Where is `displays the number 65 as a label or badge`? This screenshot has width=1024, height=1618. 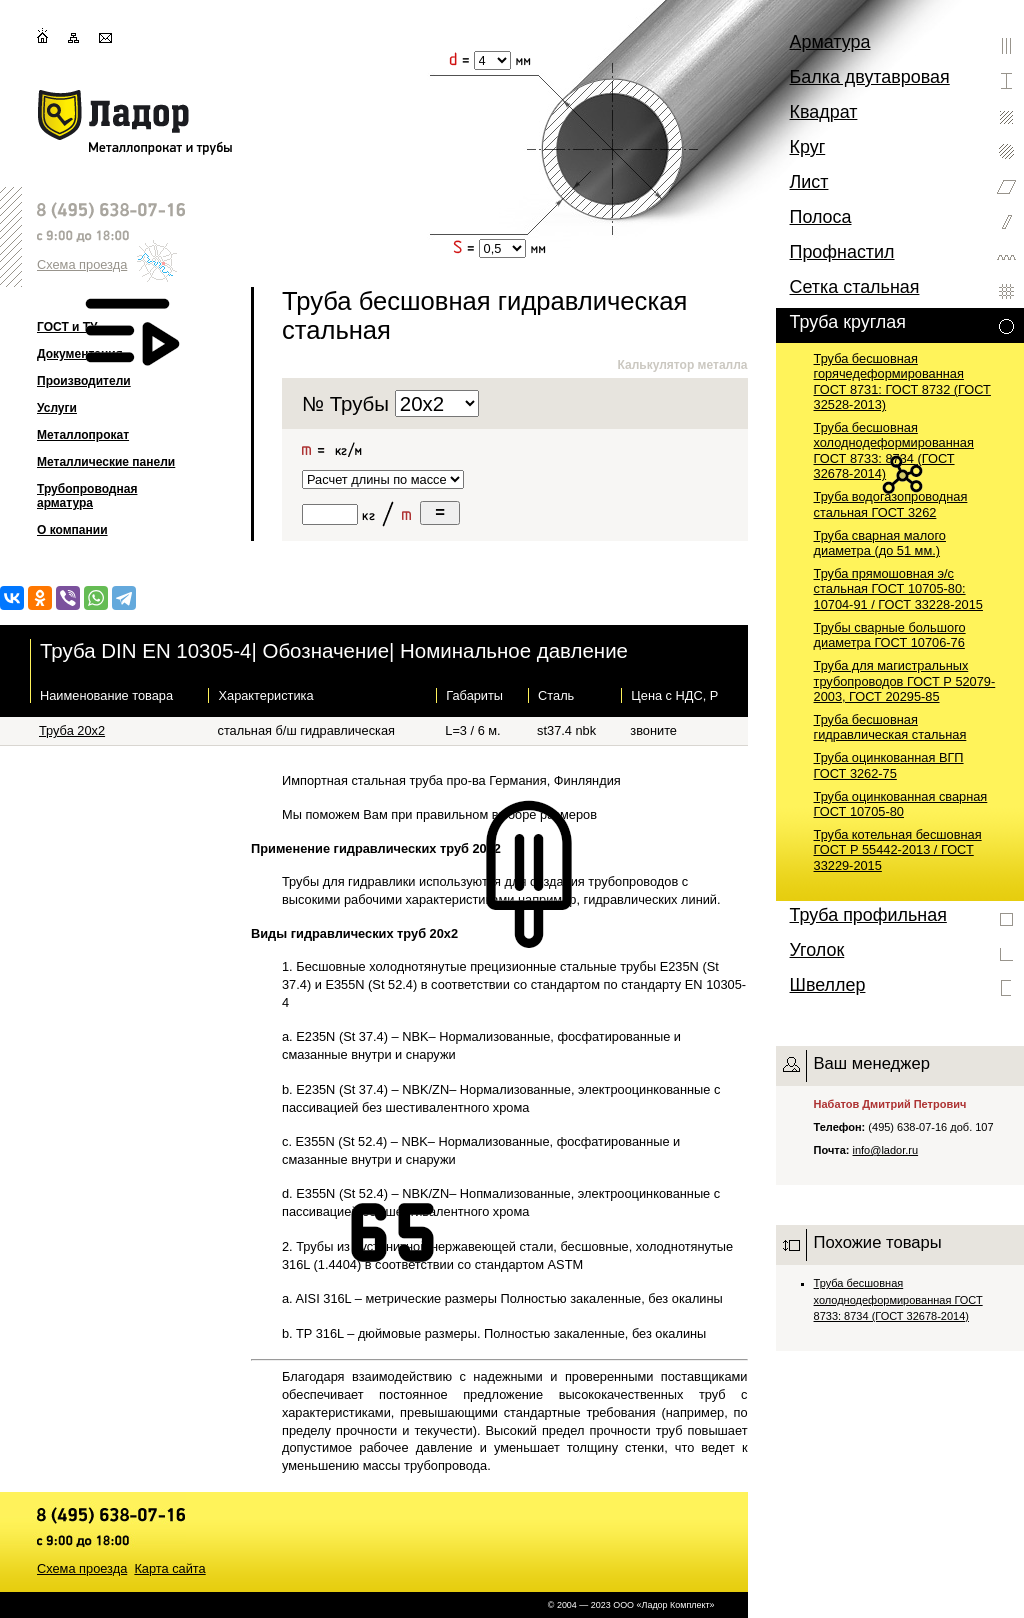 displays the number 65 as a label or badge is located at coordinates (392, 1232).